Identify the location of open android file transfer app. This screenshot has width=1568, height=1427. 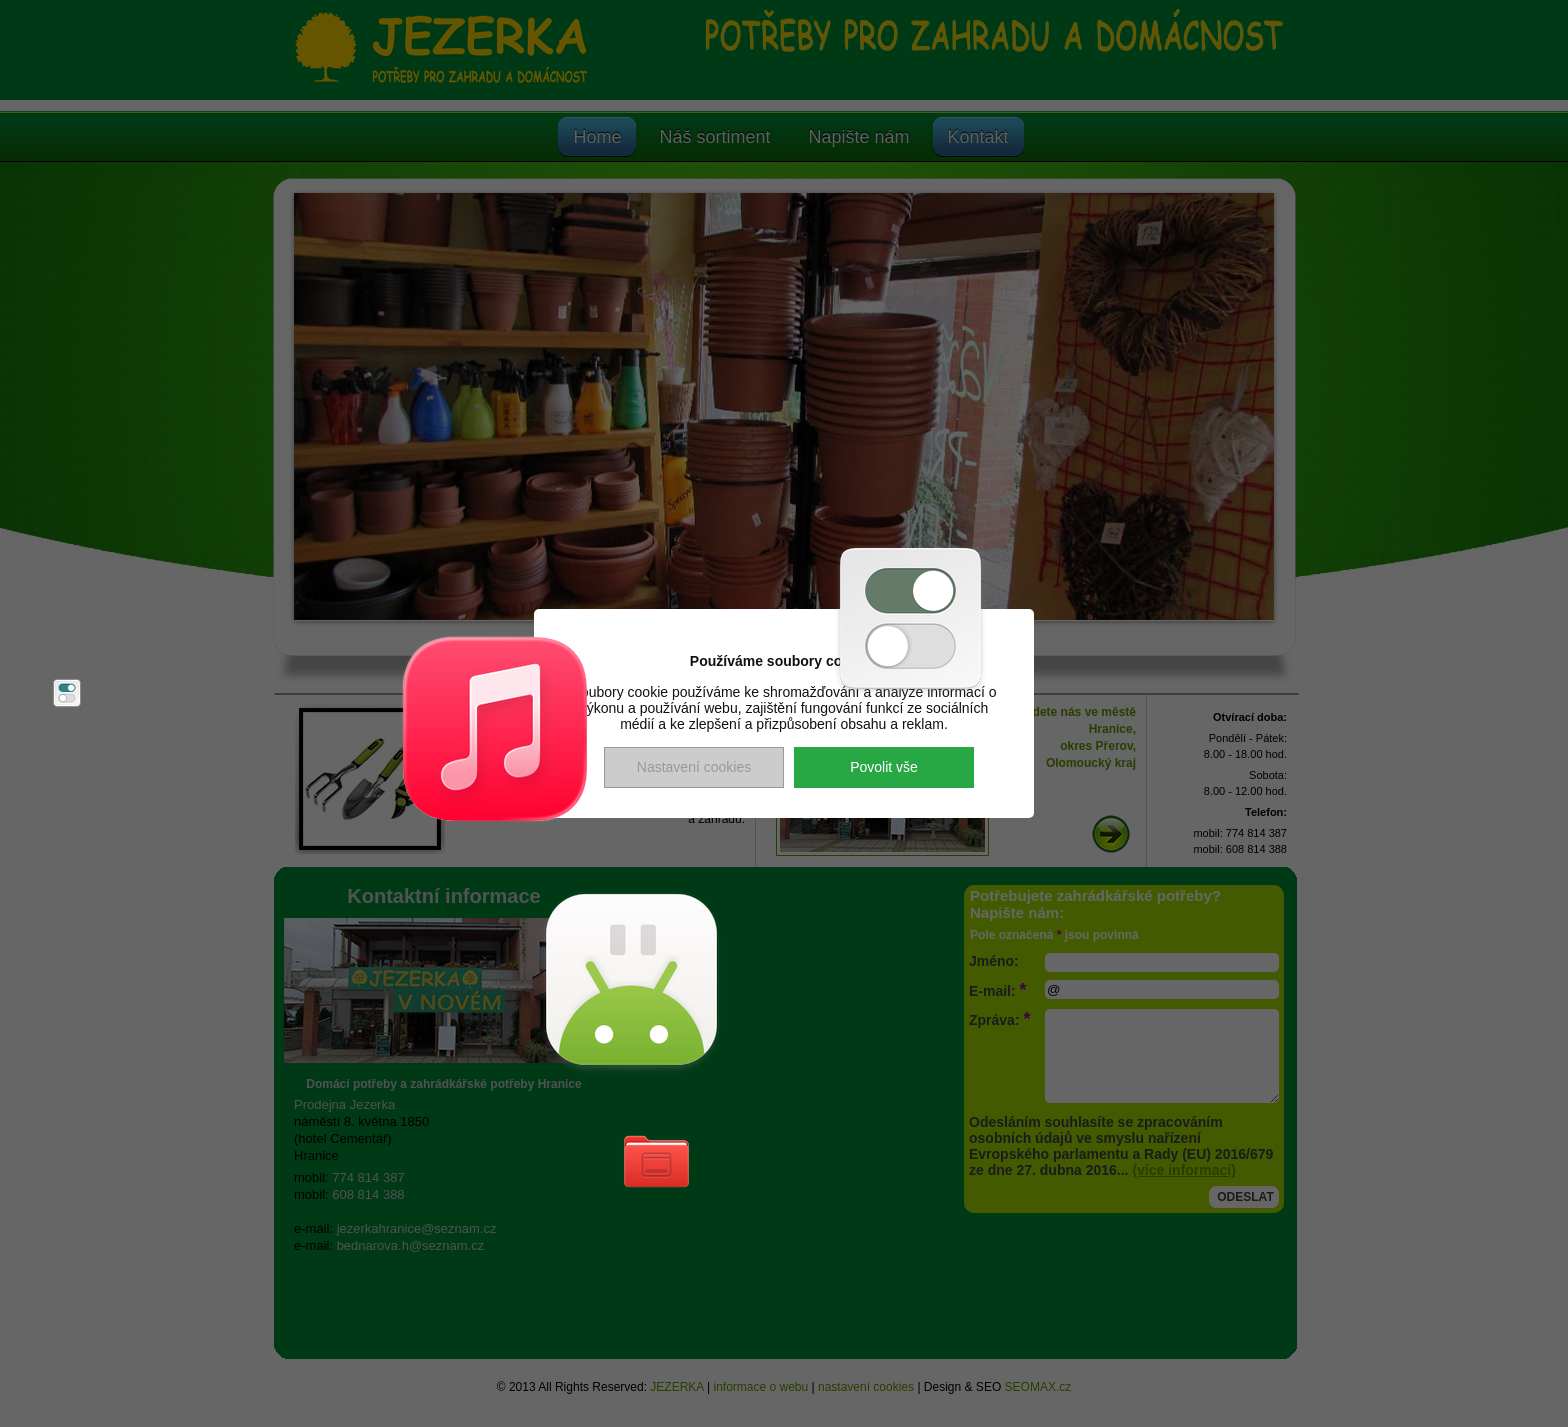
(631, 979).